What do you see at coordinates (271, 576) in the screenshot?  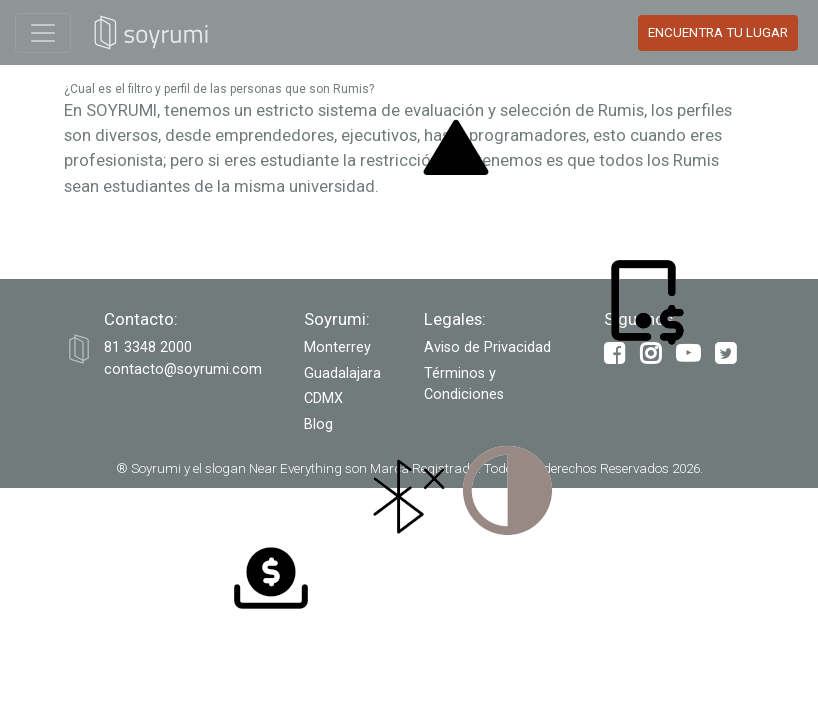 I see `make a donation` at bounding box center [271, 576].